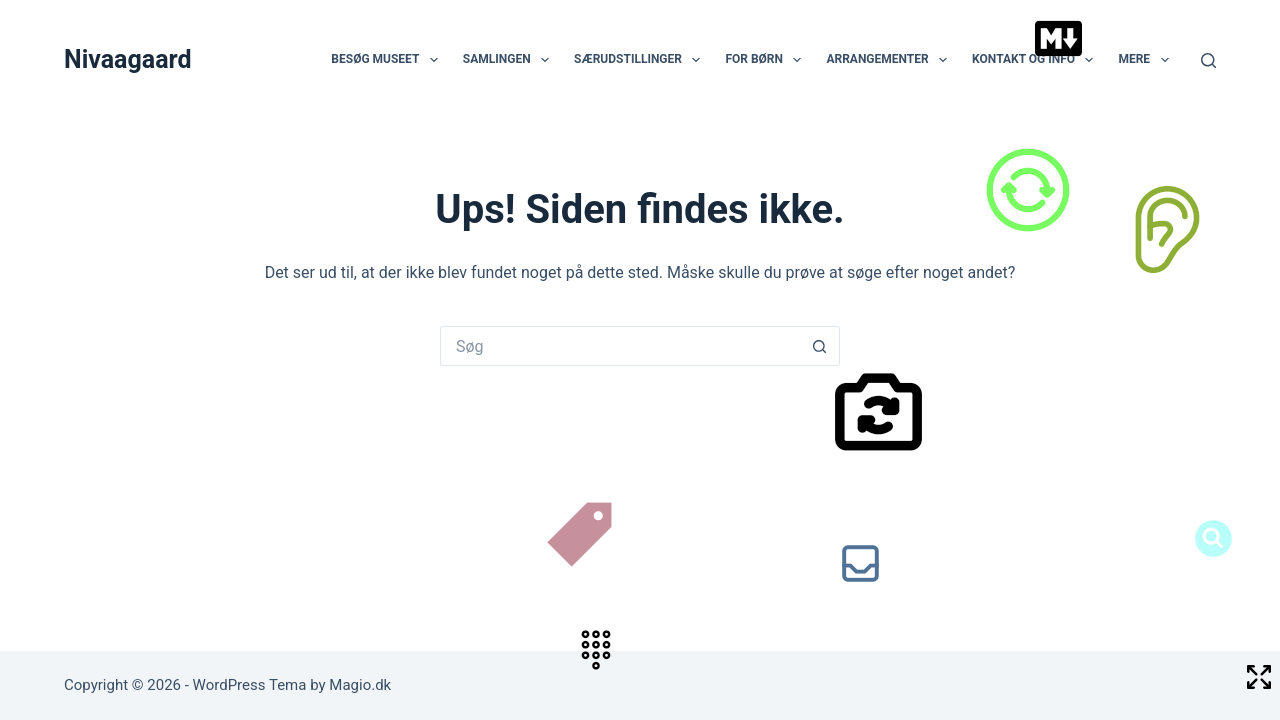  I want to click on view or apply tags to an item, so click(580, 533).